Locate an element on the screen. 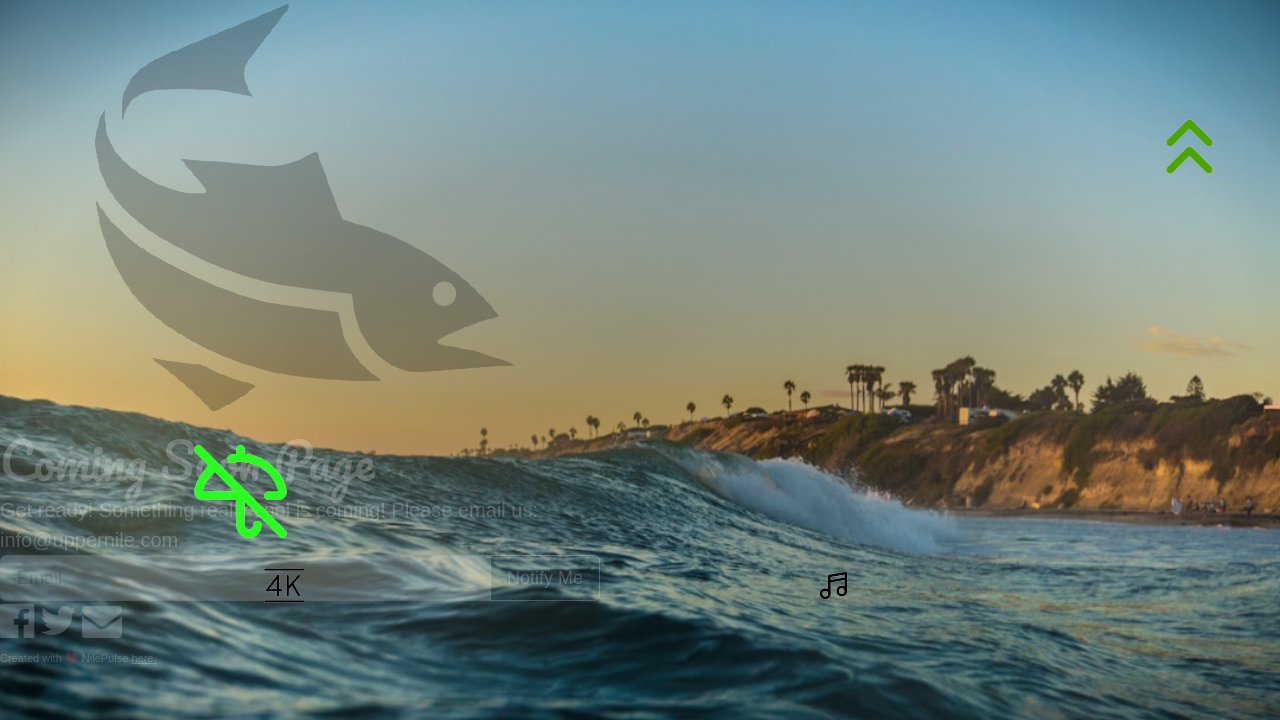  access music library or audio files is located at coordinates (833, 585).